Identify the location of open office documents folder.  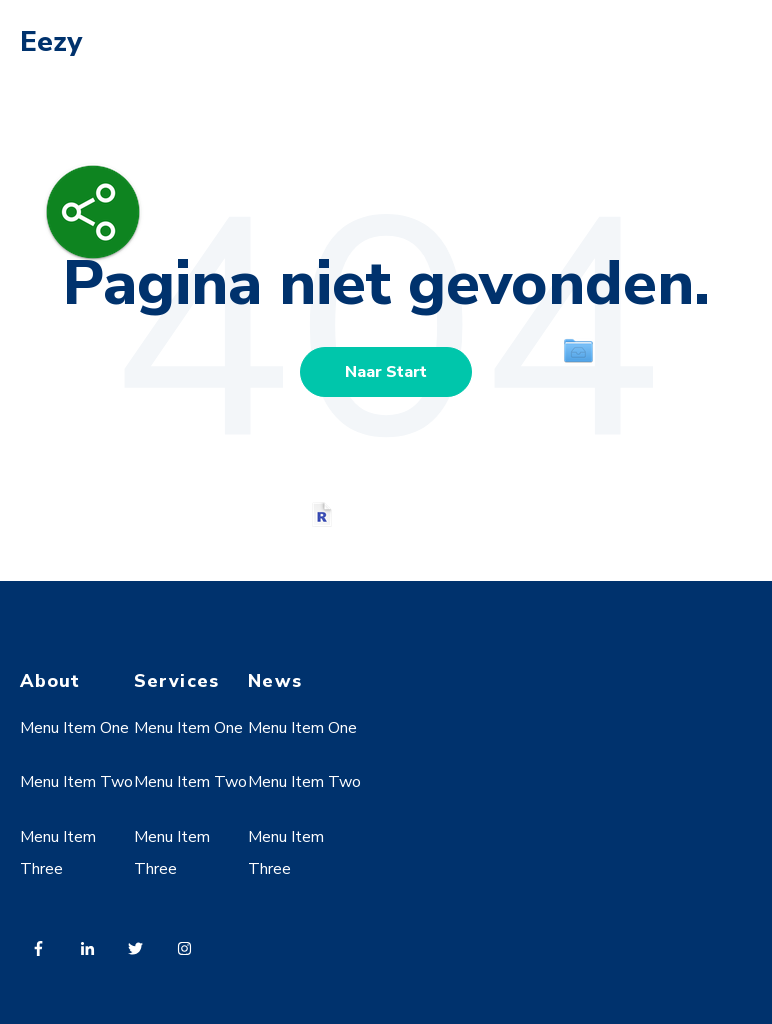
(578, 350).